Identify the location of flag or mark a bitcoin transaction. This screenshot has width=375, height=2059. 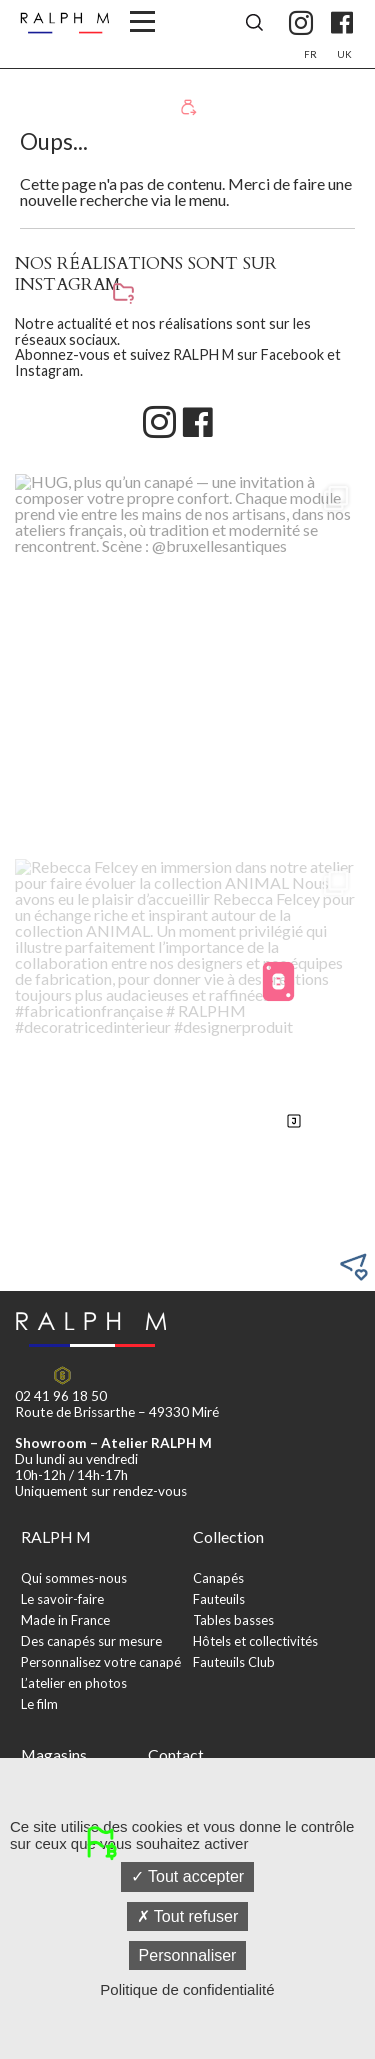
(100, 1841).